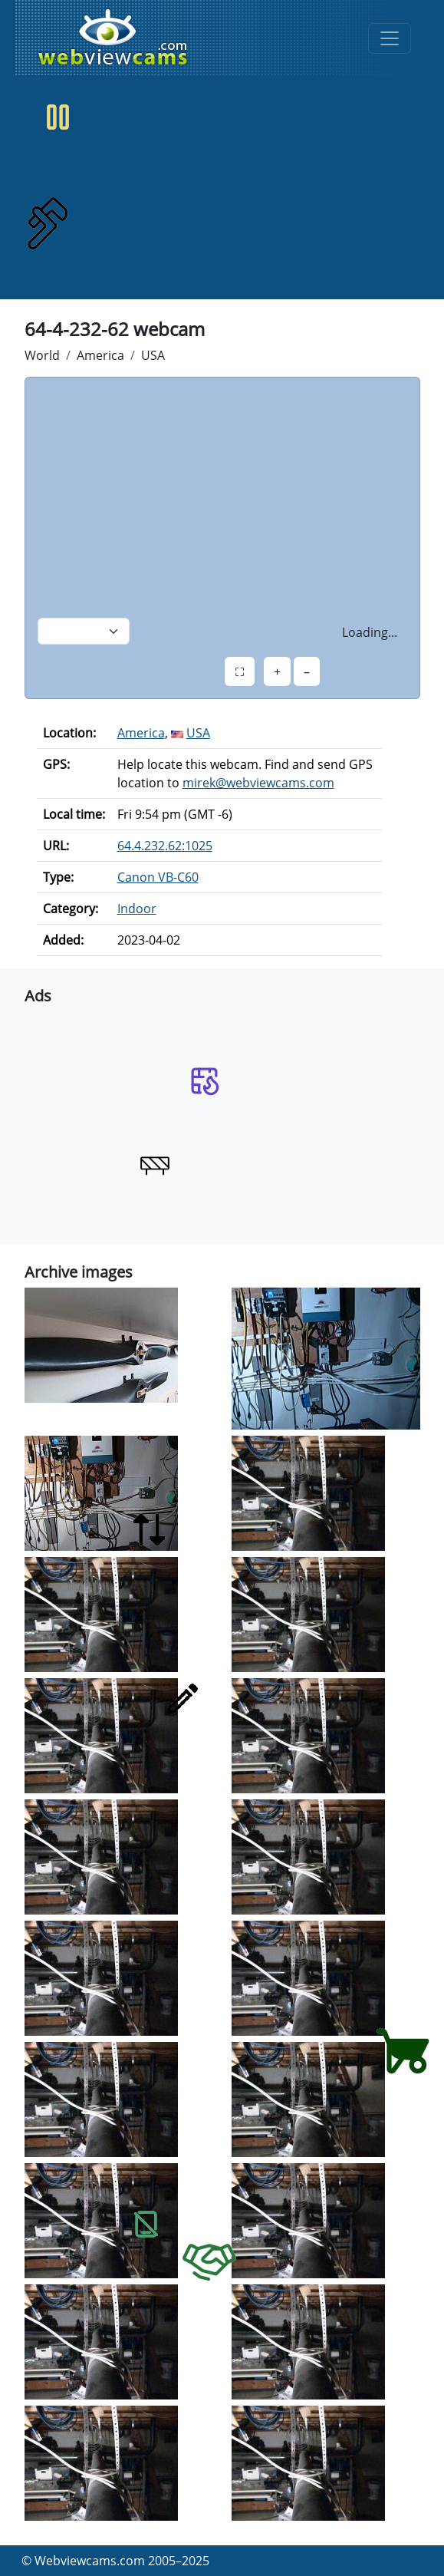 This screenshot has height=2576, width=444. What do you see at coordinates (146, 2224) in the screenshot?
I see `ipad device is disabled or unavailable` at bounding box center [146, 2224].